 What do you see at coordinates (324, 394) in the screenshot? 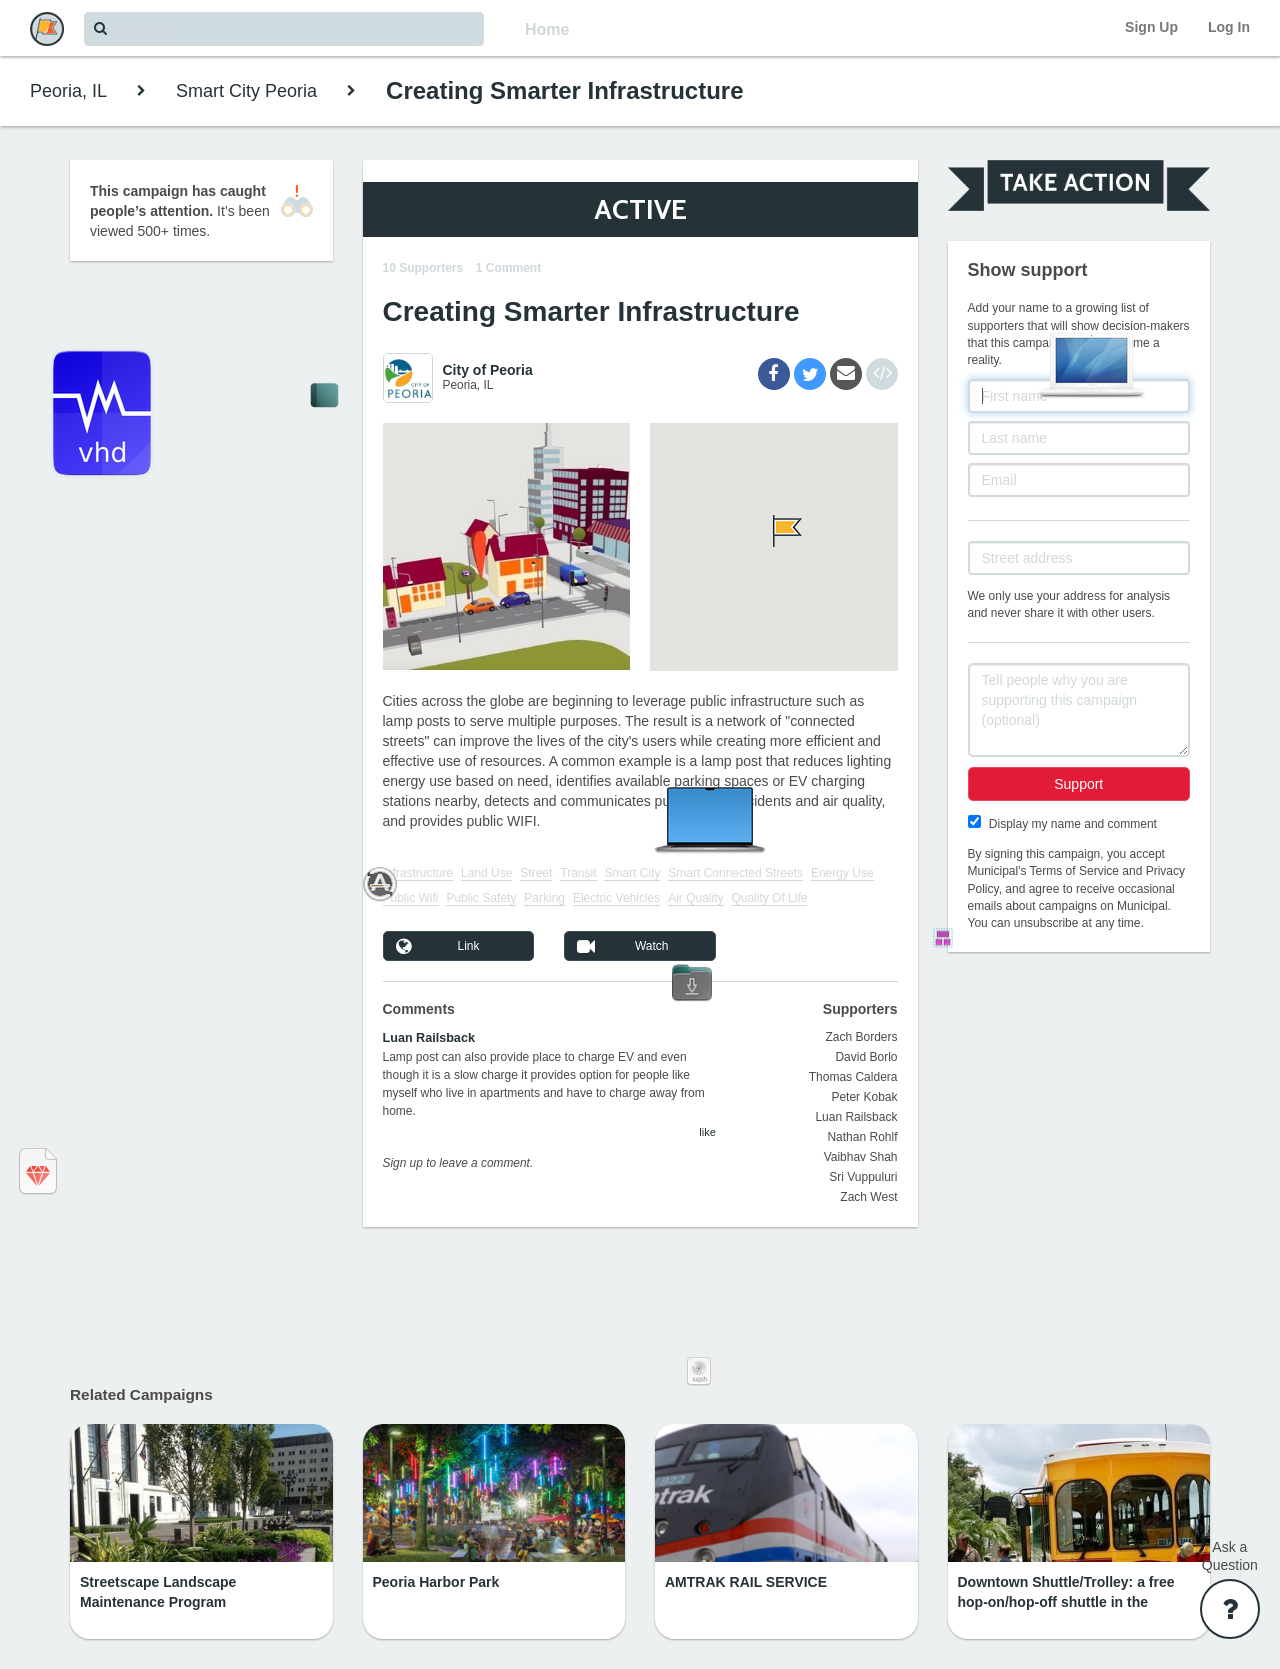
I see `access the desktop folder` at bounding box center [324, 394].